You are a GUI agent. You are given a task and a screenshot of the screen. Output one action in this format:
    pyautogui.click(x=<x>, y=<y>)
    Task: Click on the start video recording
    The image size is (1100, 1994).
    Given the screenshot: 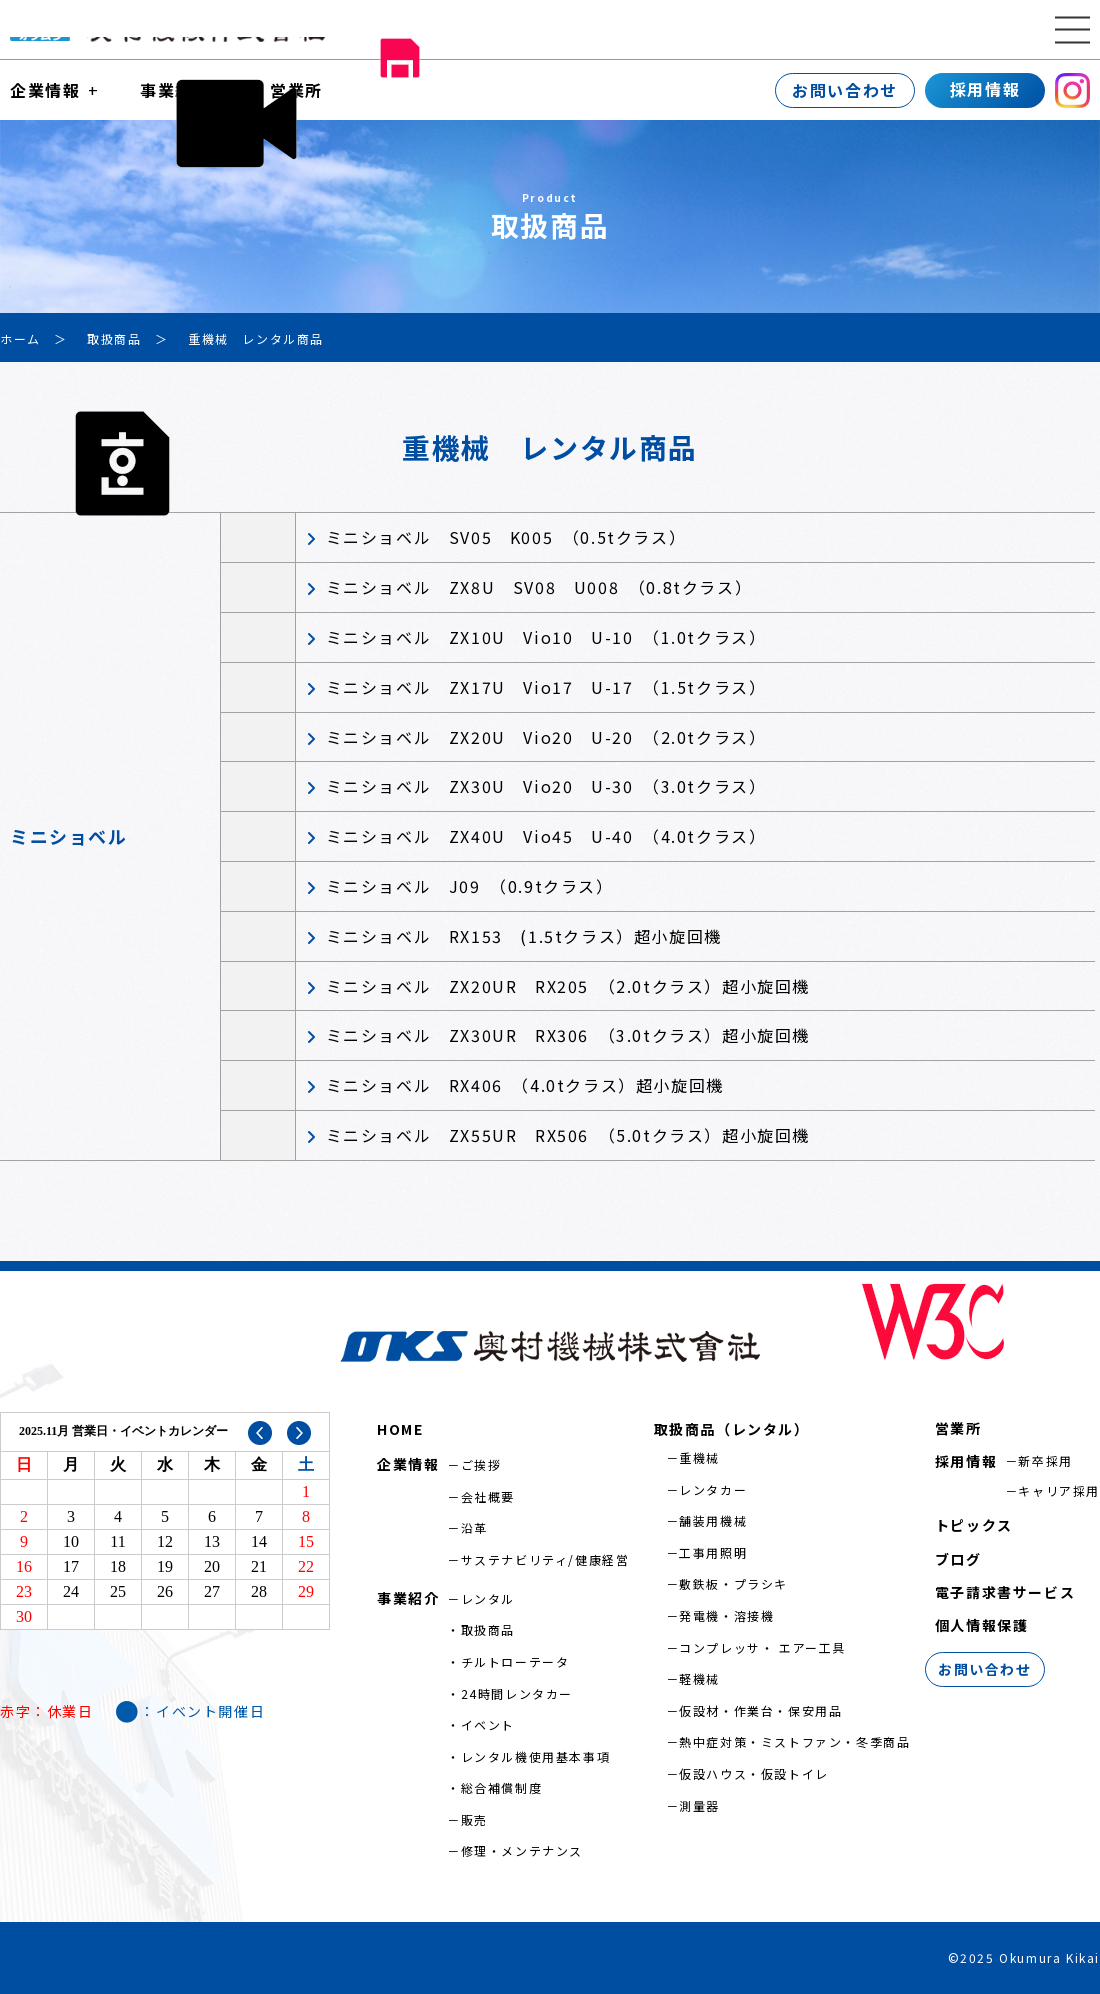 What is the action you would take?
    pyautogui.click(x=236, y=123)
    